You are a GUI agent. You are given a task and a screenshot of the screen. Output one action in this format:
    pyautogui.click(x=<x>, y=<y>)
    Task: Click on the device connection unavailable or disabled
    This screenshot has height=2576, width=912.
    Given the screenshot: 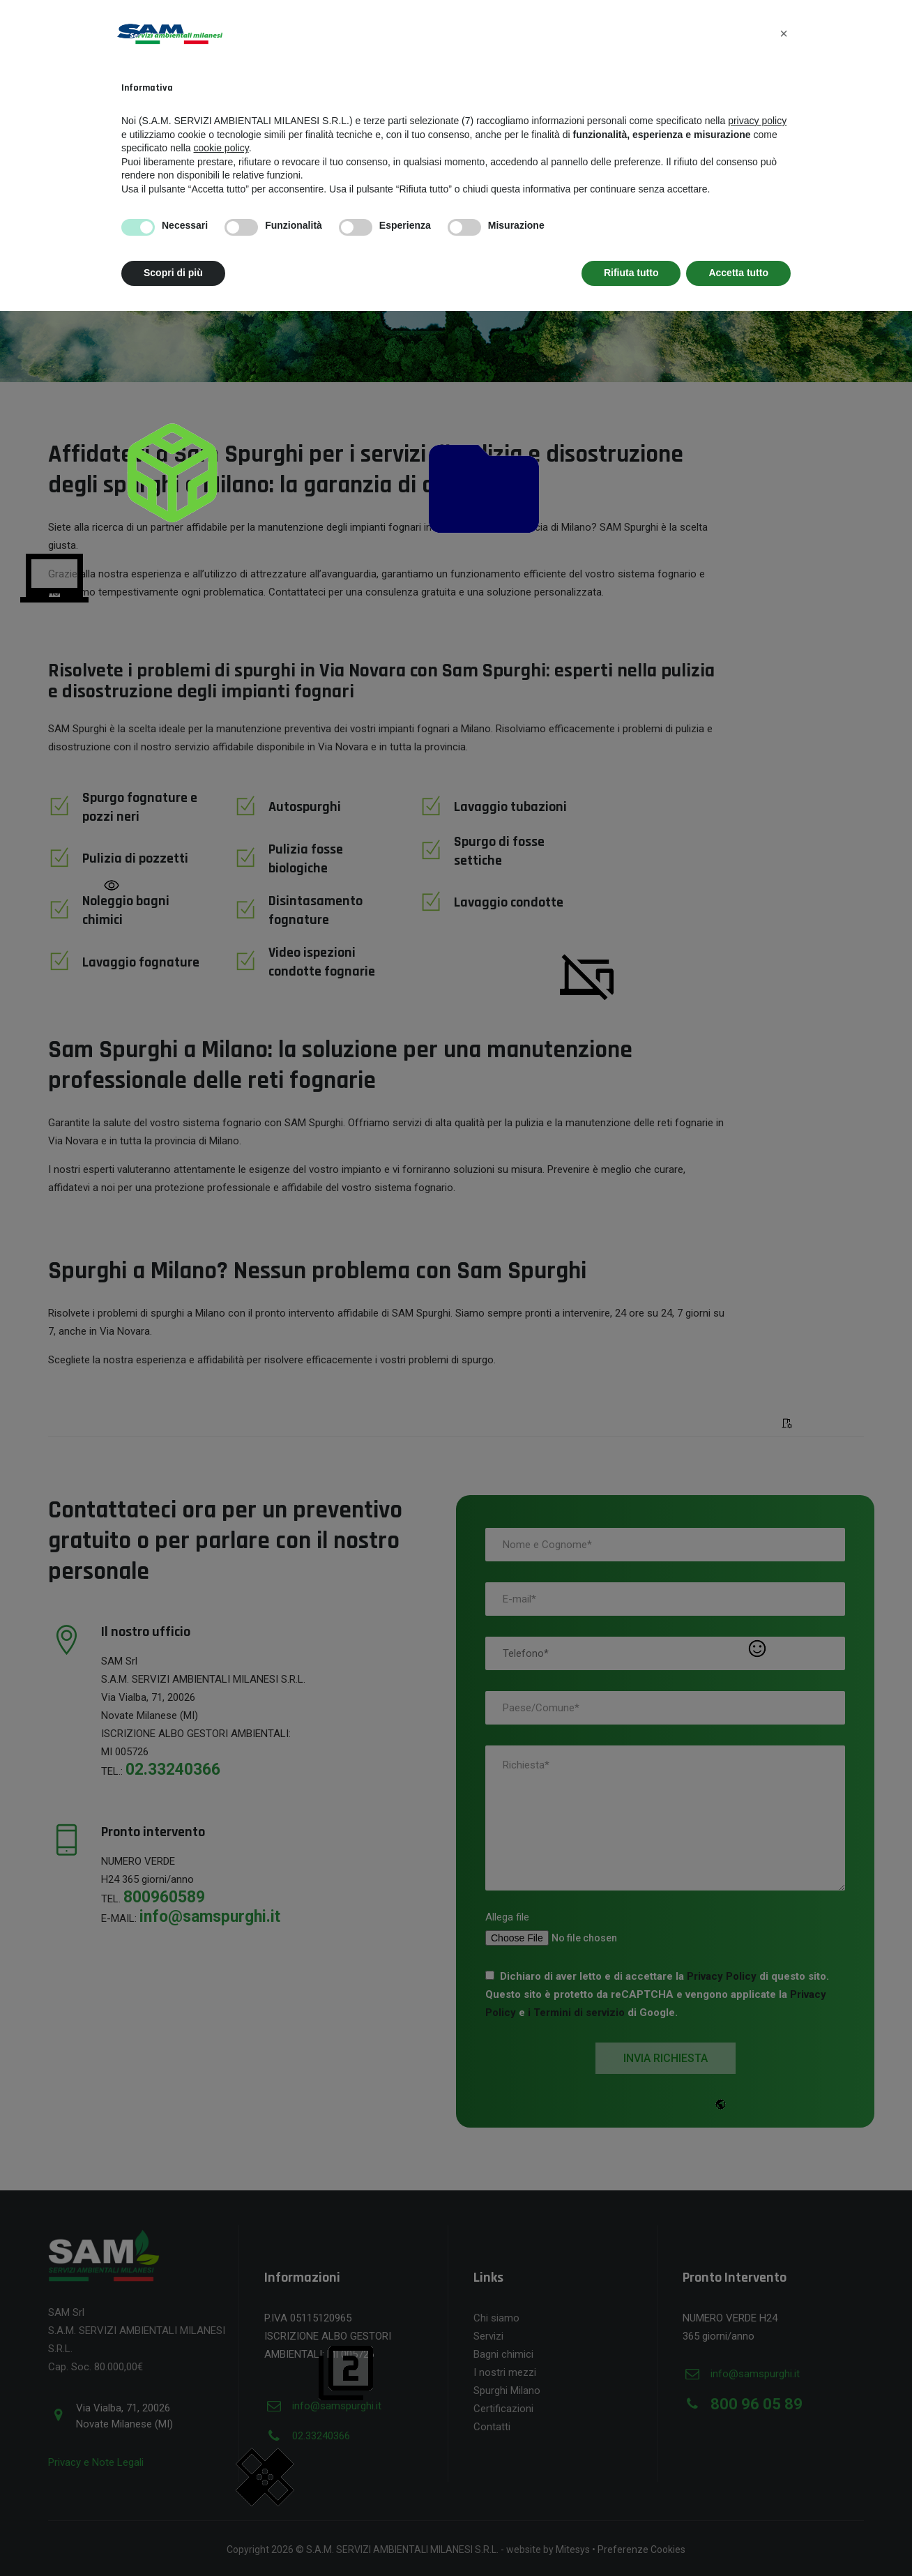 What is the action you would take?
    pyautogui.click(x=586, y=977)
    